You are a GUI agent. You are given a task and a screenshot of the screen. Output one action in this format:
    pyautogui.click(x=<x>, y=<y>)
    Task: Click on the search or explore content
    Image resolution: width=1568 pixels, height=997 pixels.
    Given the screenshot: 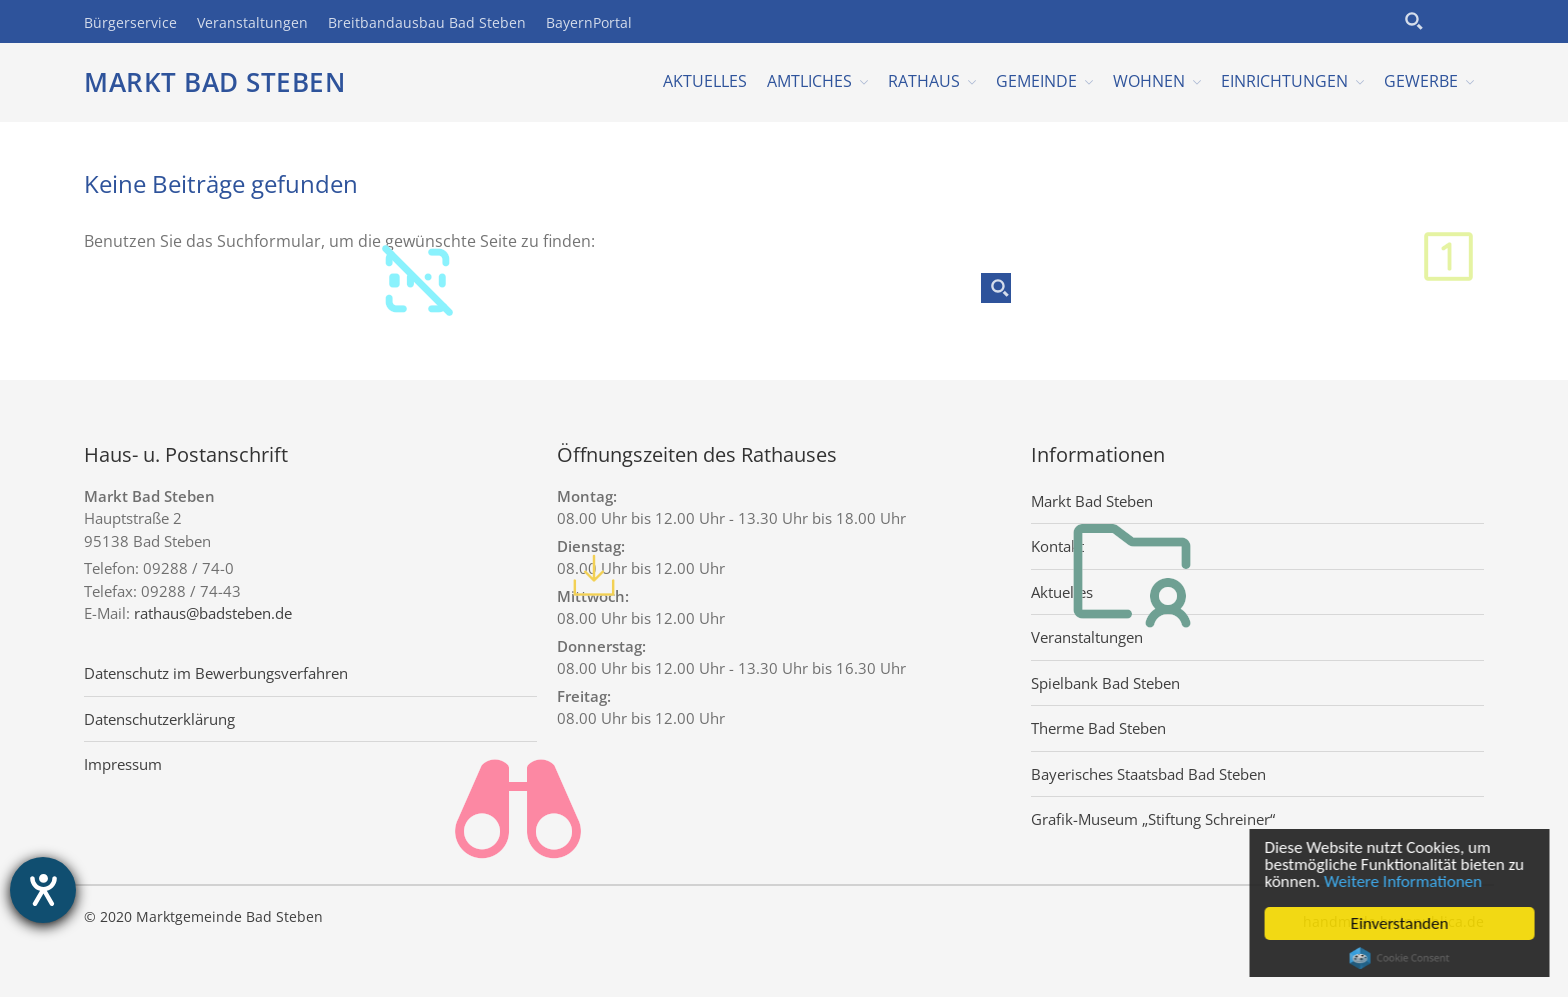 What is the action you would take?
    pyautogui.click(x=518, y=809)
    